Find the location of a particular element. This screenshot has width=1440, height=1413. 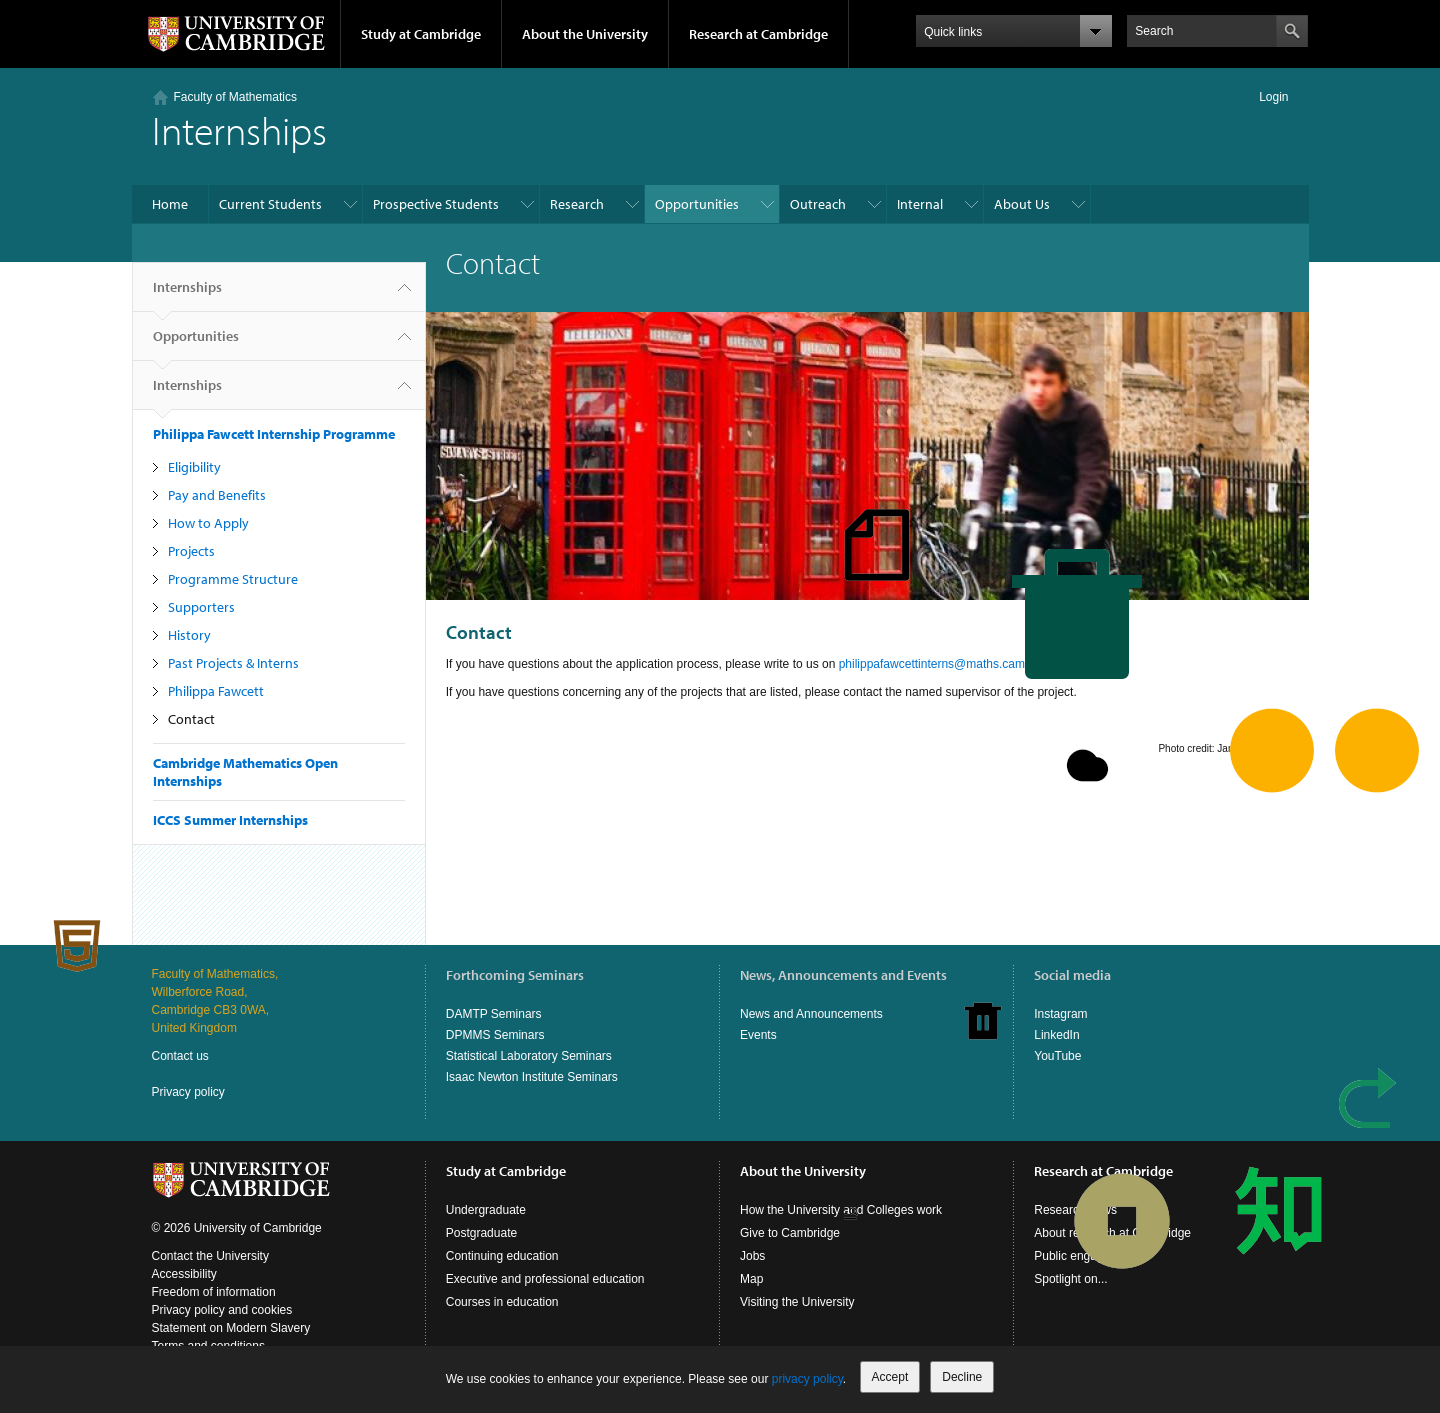

redo the last action is located at coordinates (1366, 1101).